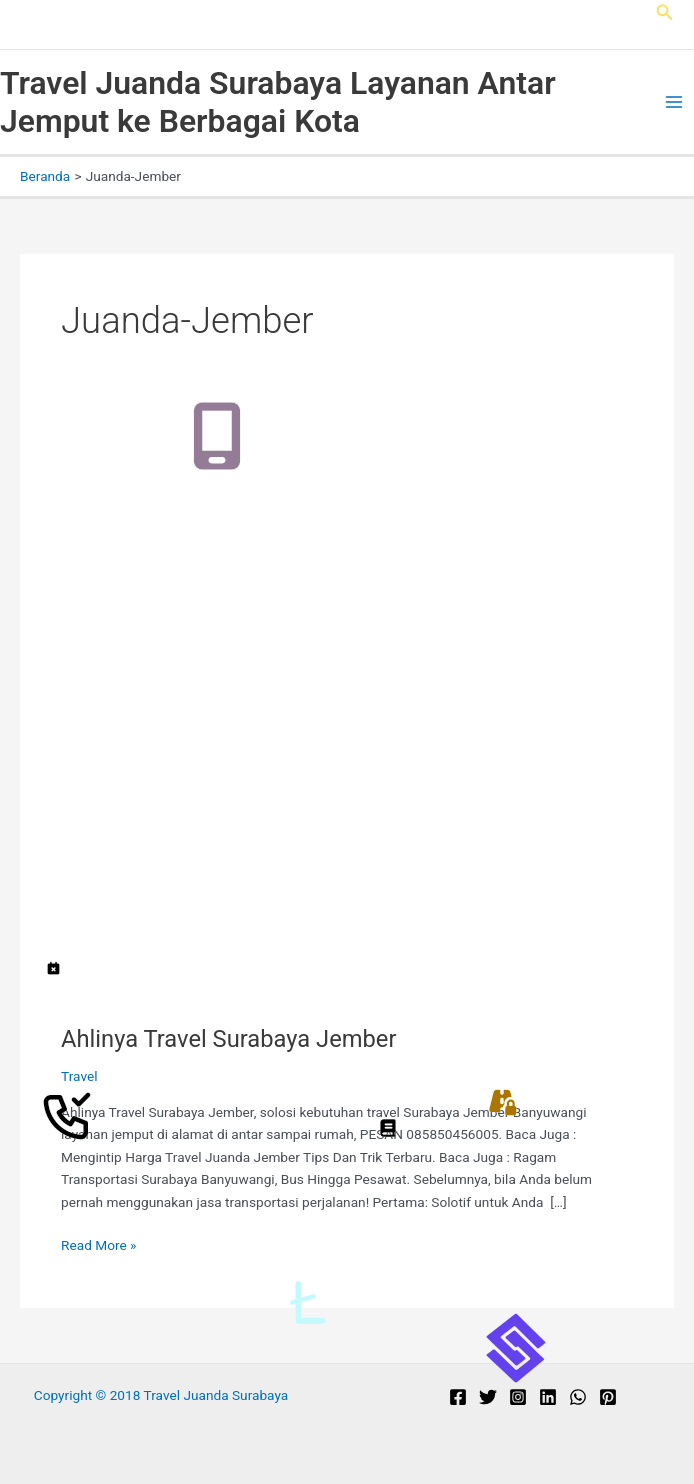 Image resolution: width=694 pixels, height=1484 pixels. What do you see at coordinates (217, 436) in the screenshot?
I see `view mobile device settings` at bounding box center [217, 436].